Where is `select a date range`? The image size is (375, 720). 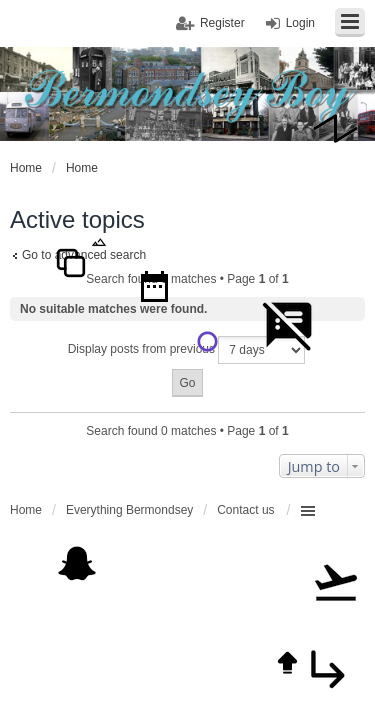
select a date range is located at coordinates (154, 286).